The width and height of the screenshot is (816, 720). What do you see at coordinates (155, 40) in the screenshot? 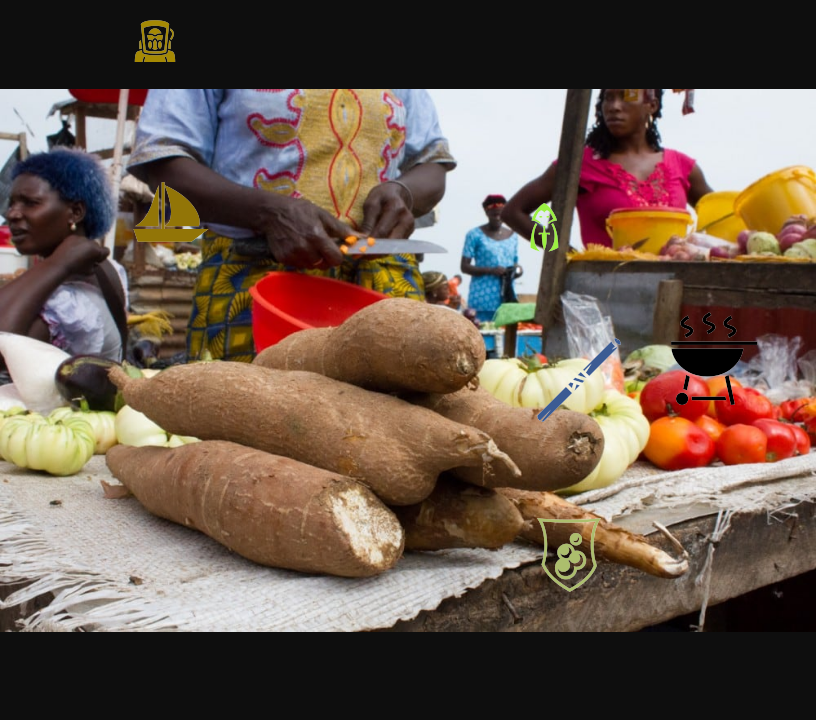
I see `indicates hazardous material or contamination zone` at bounding box center [155, 40].